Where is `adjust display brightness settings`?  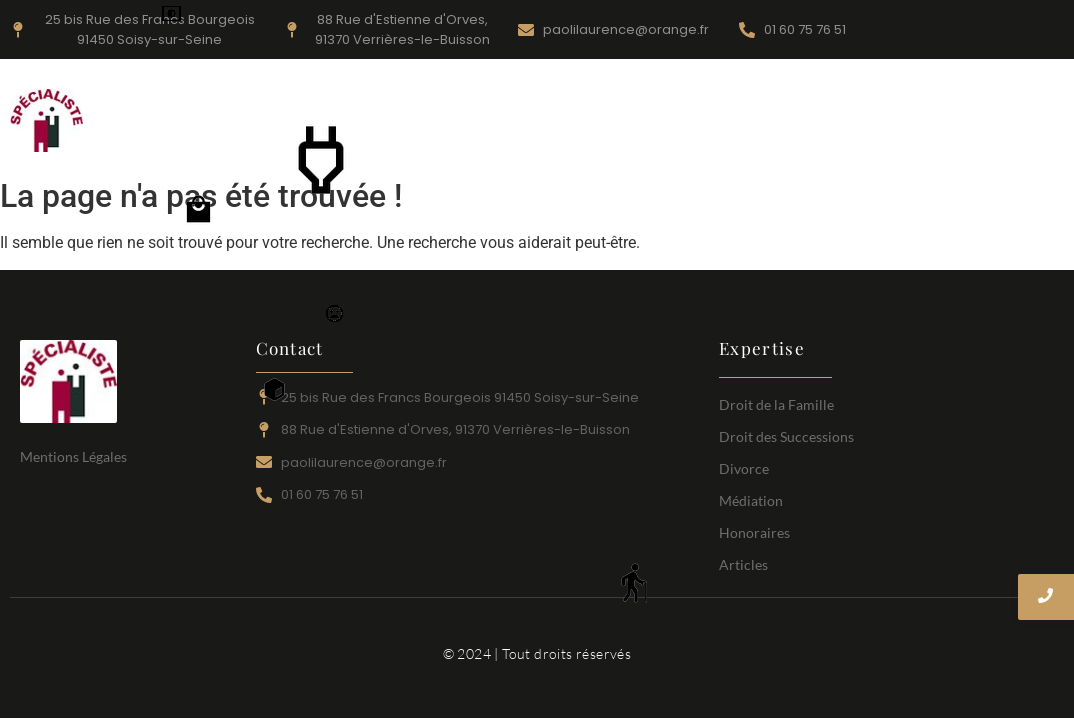 adjust display brightness settings is located at coordinates (171, 13).